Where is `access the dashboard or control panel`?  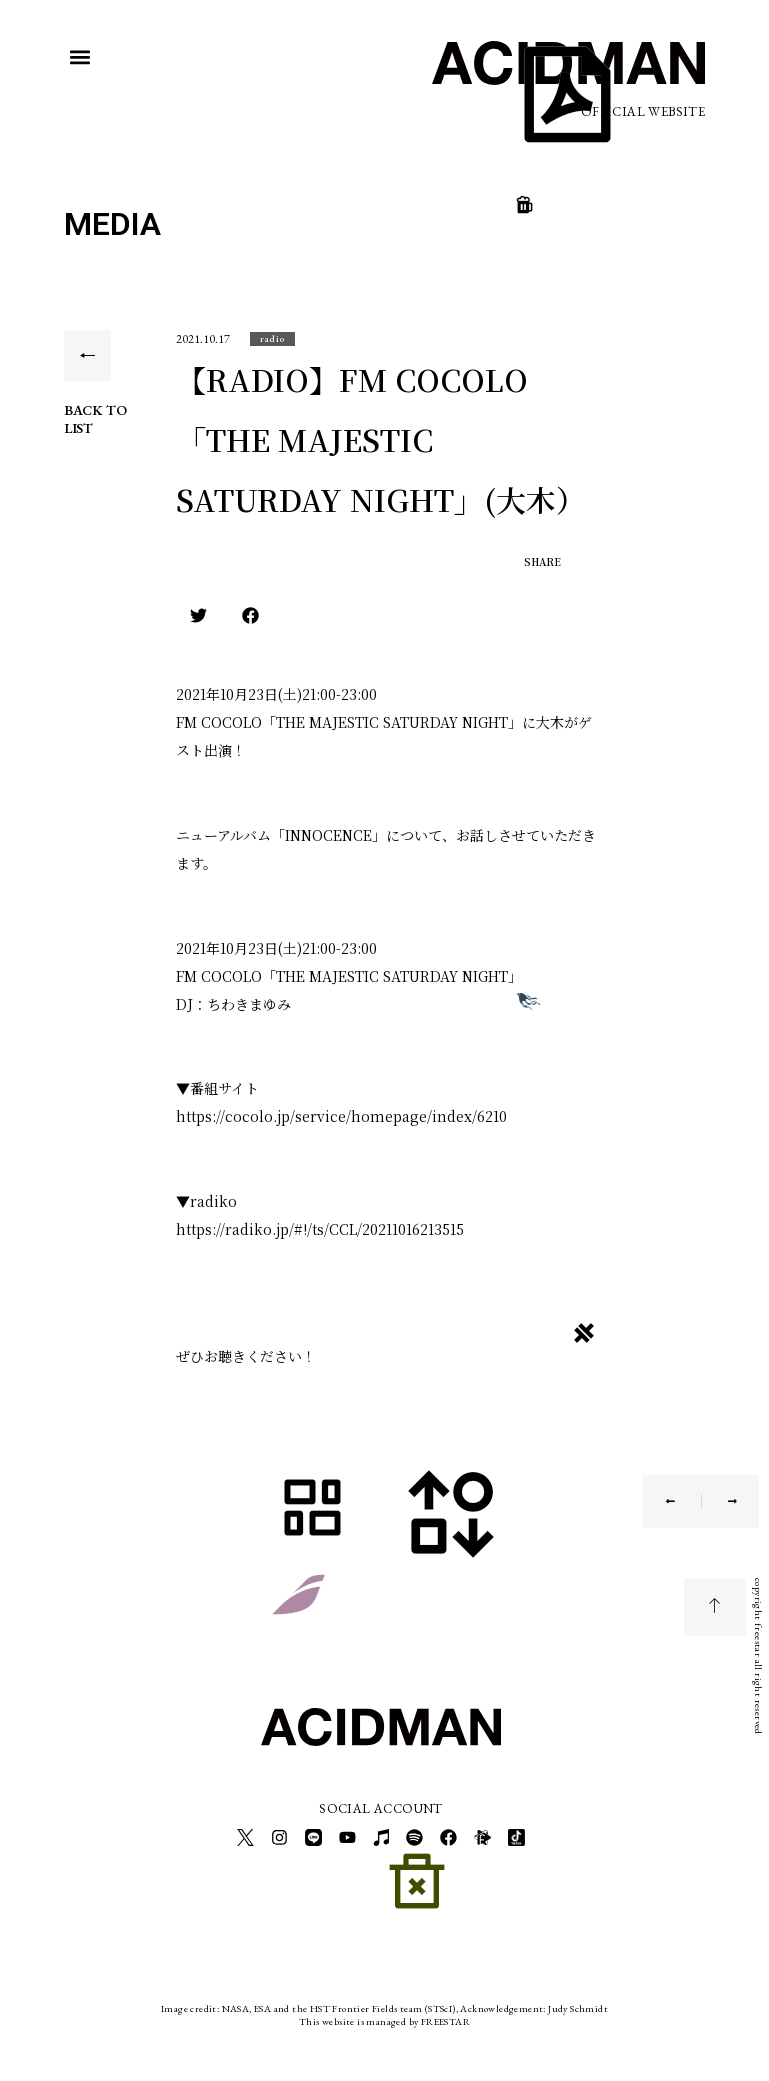
access the dashboard or control panel is located at coordinates (312, 1507).